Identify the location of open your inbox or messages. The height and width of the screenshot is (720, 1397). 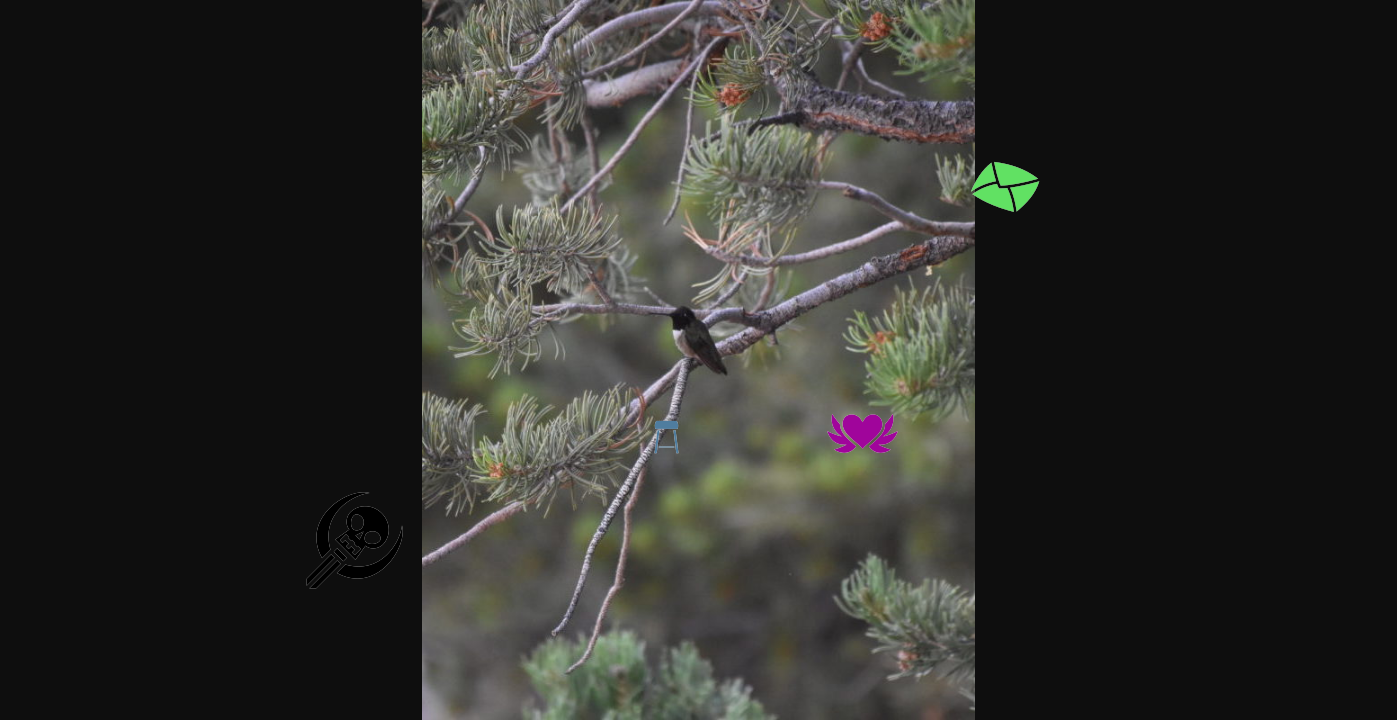
(1005, 188).